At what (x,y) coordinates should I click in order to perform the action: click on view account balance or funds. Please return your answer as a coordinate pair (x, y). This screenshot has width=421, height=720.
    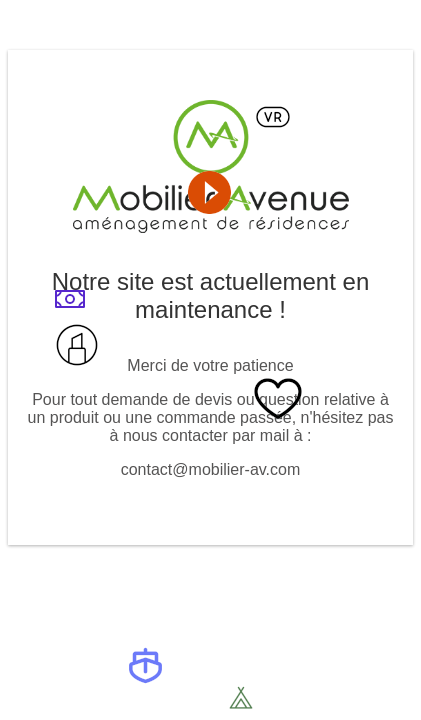
    Looking at the image, I should click on (70, 299).